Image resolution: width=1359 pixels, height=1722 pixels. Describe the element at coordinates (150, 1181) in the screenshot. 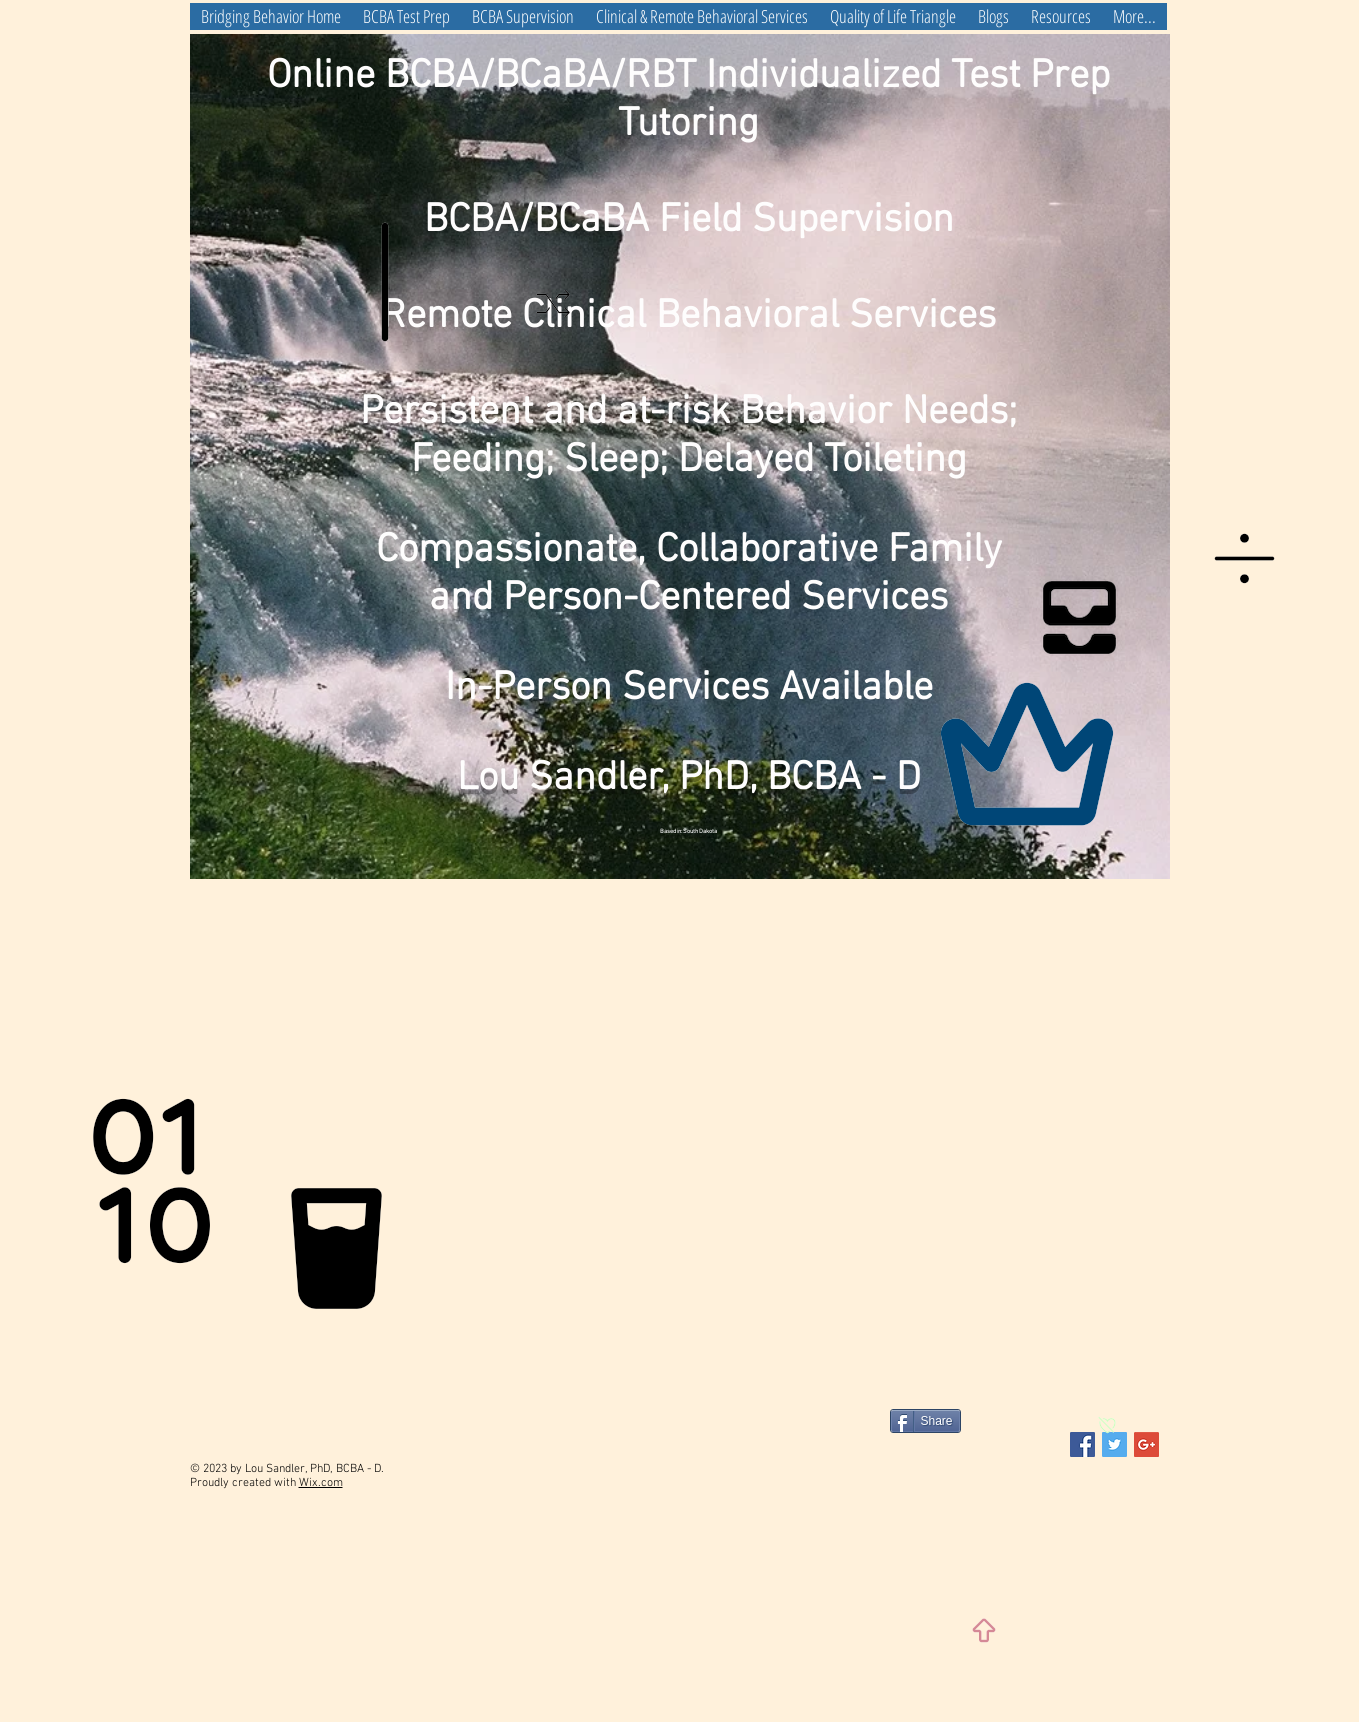

I see `view or edit binary data` at that location.